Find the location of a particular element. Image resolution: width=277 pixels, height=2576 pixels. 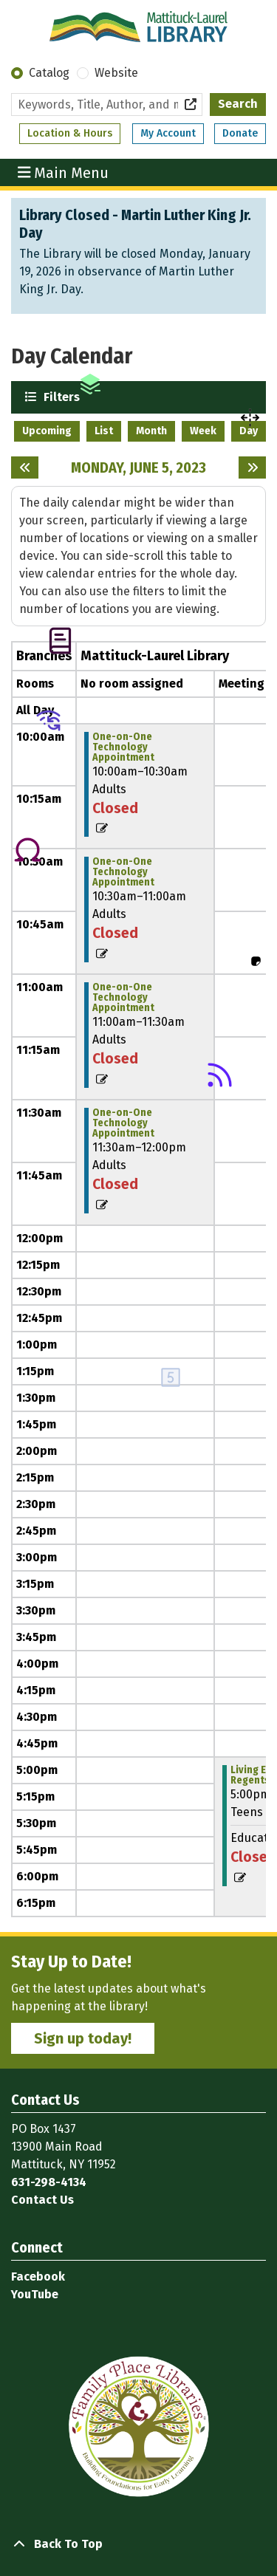

remove a layer from the stack is located at coordinates (90, 384).